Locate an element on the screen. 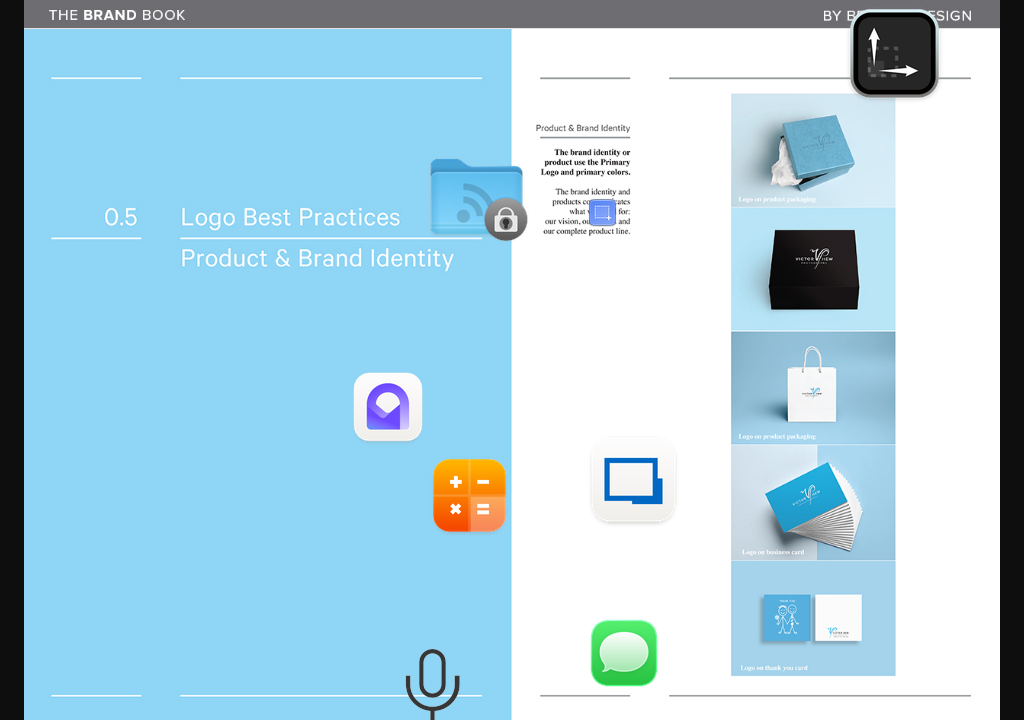 Image resolution: width=1024 pixels, height=720 pixels. open Proton Mail Bridge app is located at coordinates (388, 407).